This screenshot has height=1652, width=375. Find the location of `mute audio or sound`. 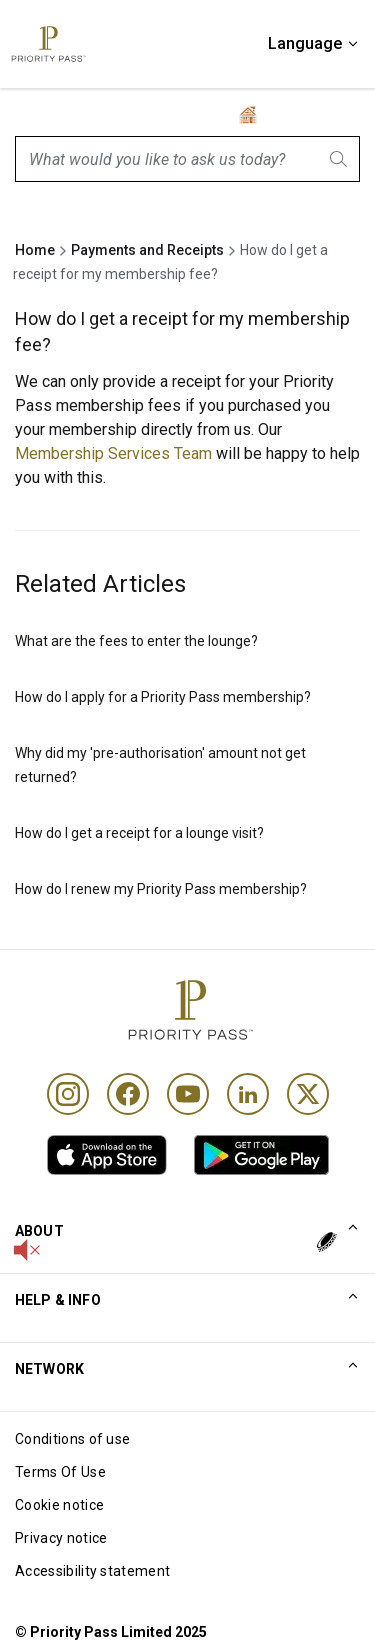

mute audio or sound is located at coordinates (26, 1250).